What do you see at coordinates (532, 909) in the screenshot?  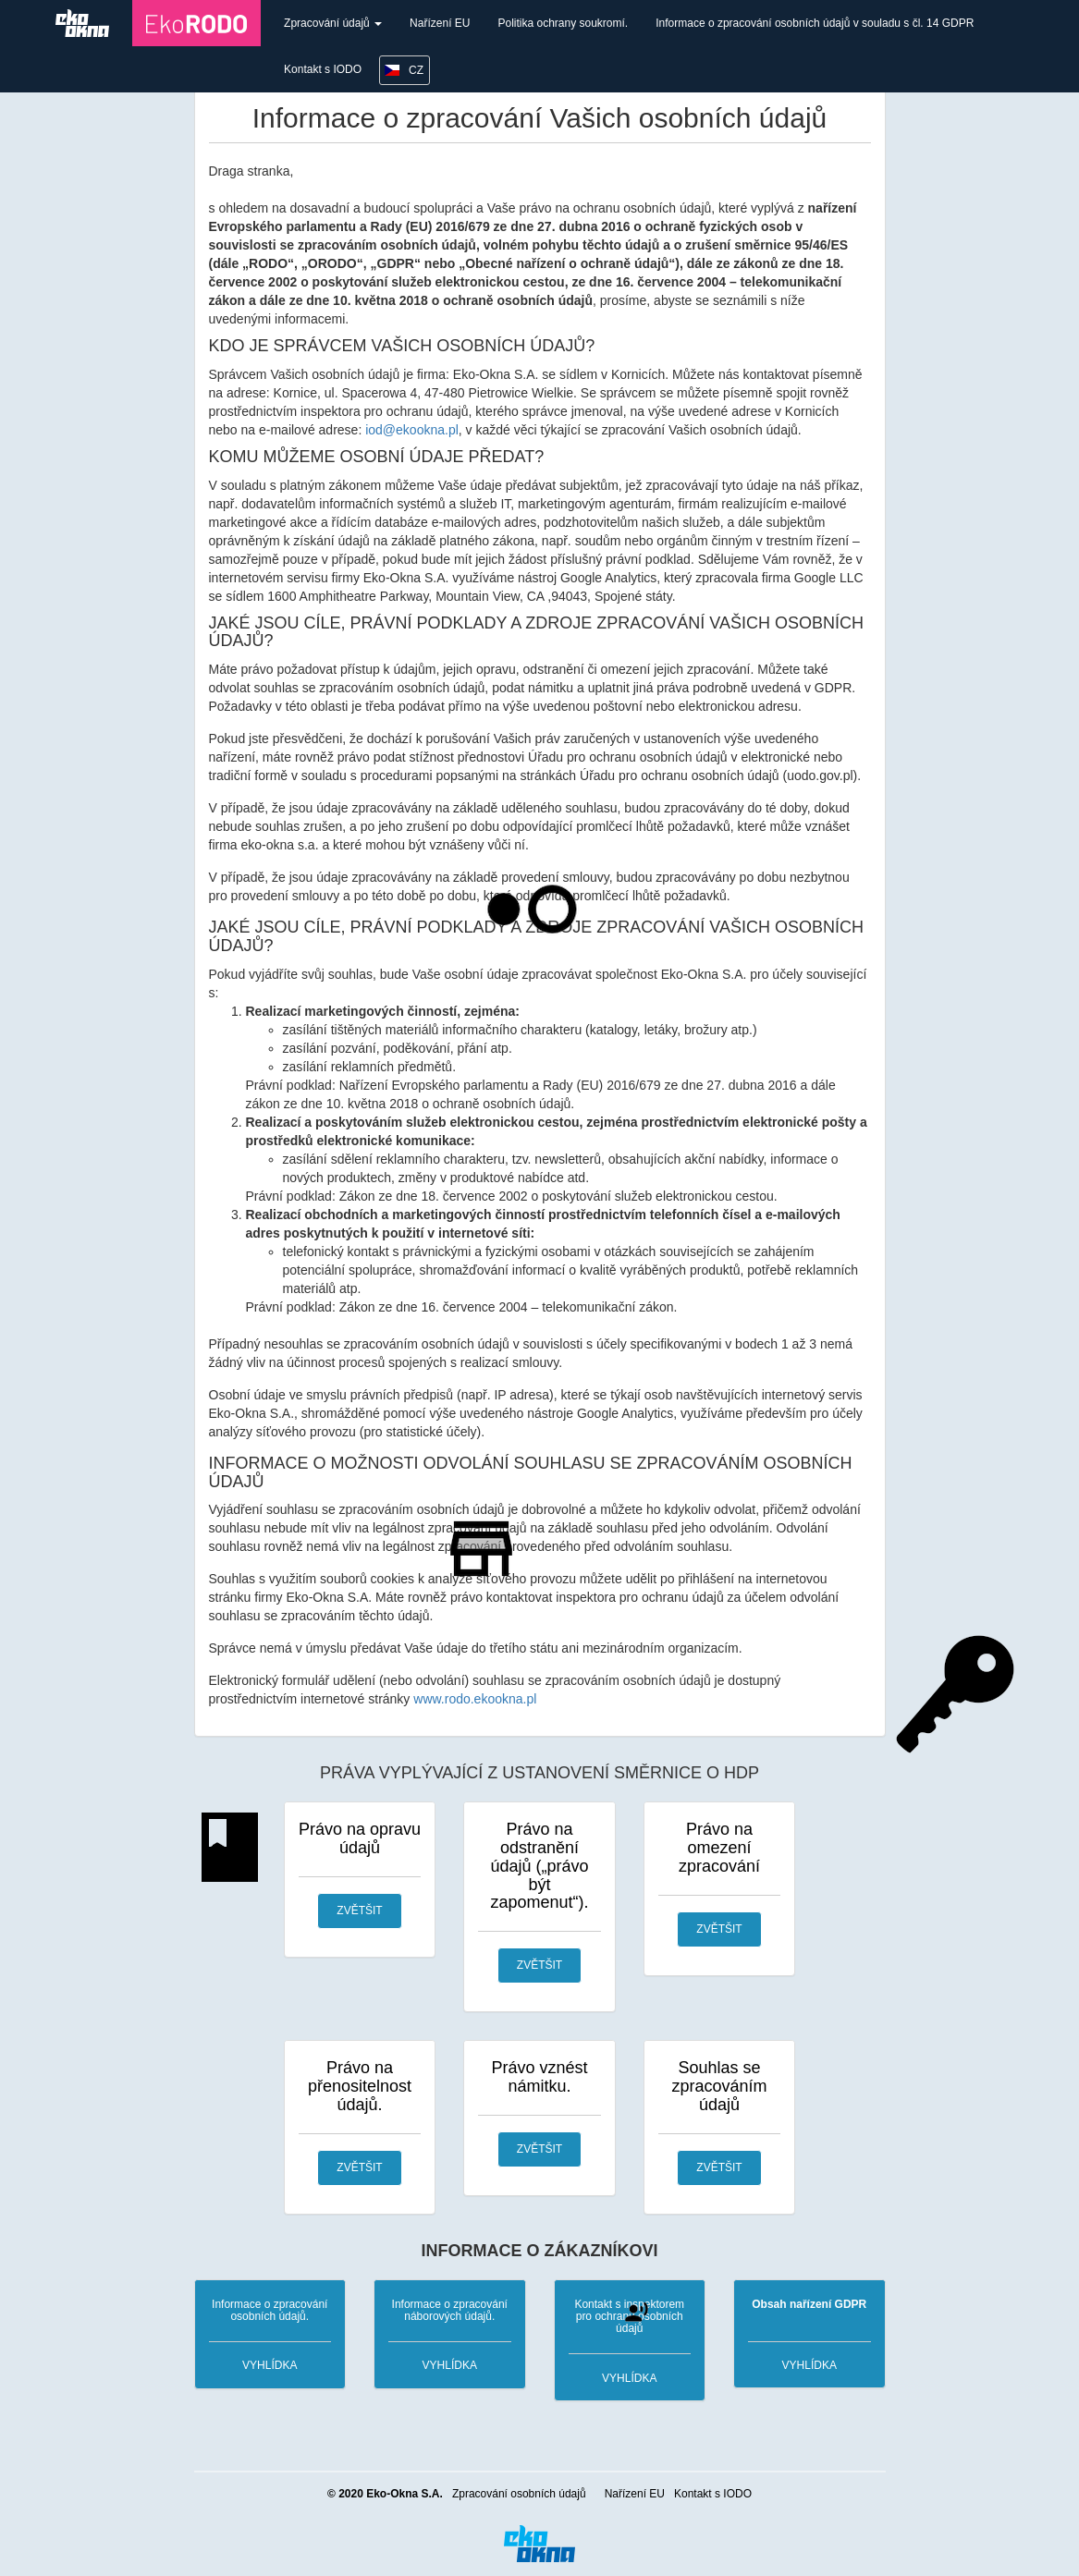 I see `indicates weak HDR signal or low HDR quality` at bounding box center [532, 909].